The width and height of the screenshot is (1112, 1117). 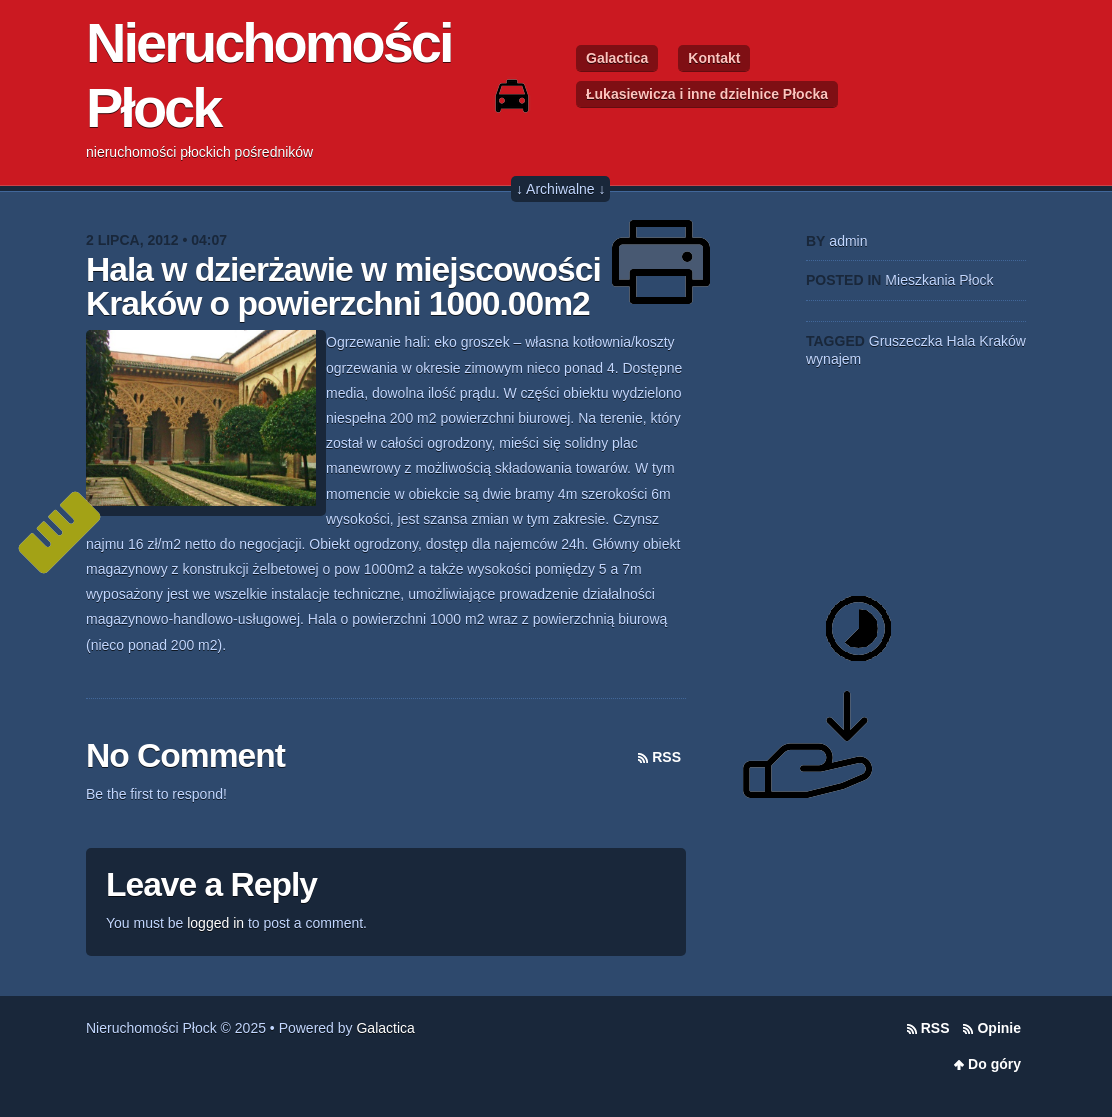 I want to click on access measurement tools, so click(x=59, y=532).